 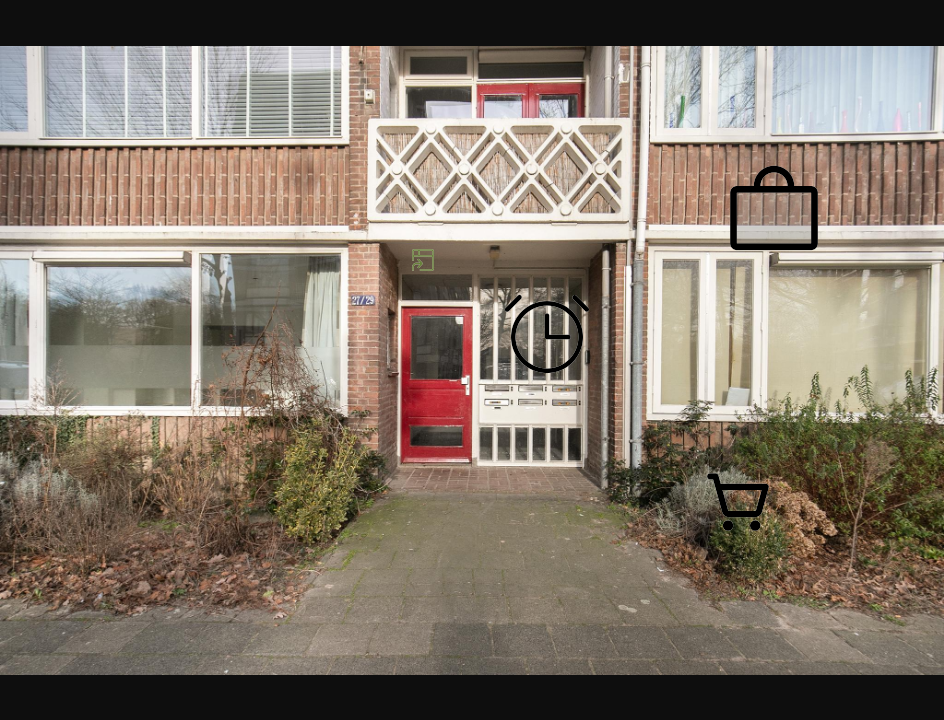 I want to click on view your shopping bag, so click(x=774, y=213).